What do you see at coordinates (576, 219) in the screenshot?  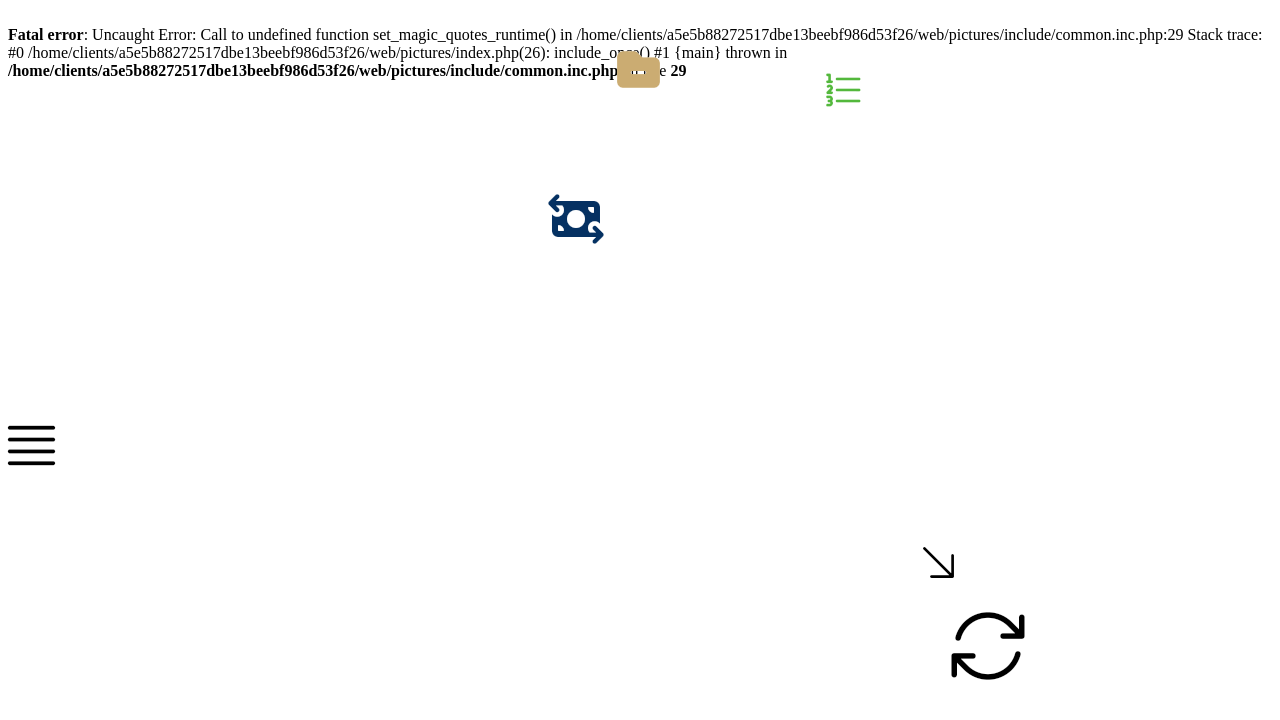 I see `transfer money between accounts` at bounding box center [576, 219].